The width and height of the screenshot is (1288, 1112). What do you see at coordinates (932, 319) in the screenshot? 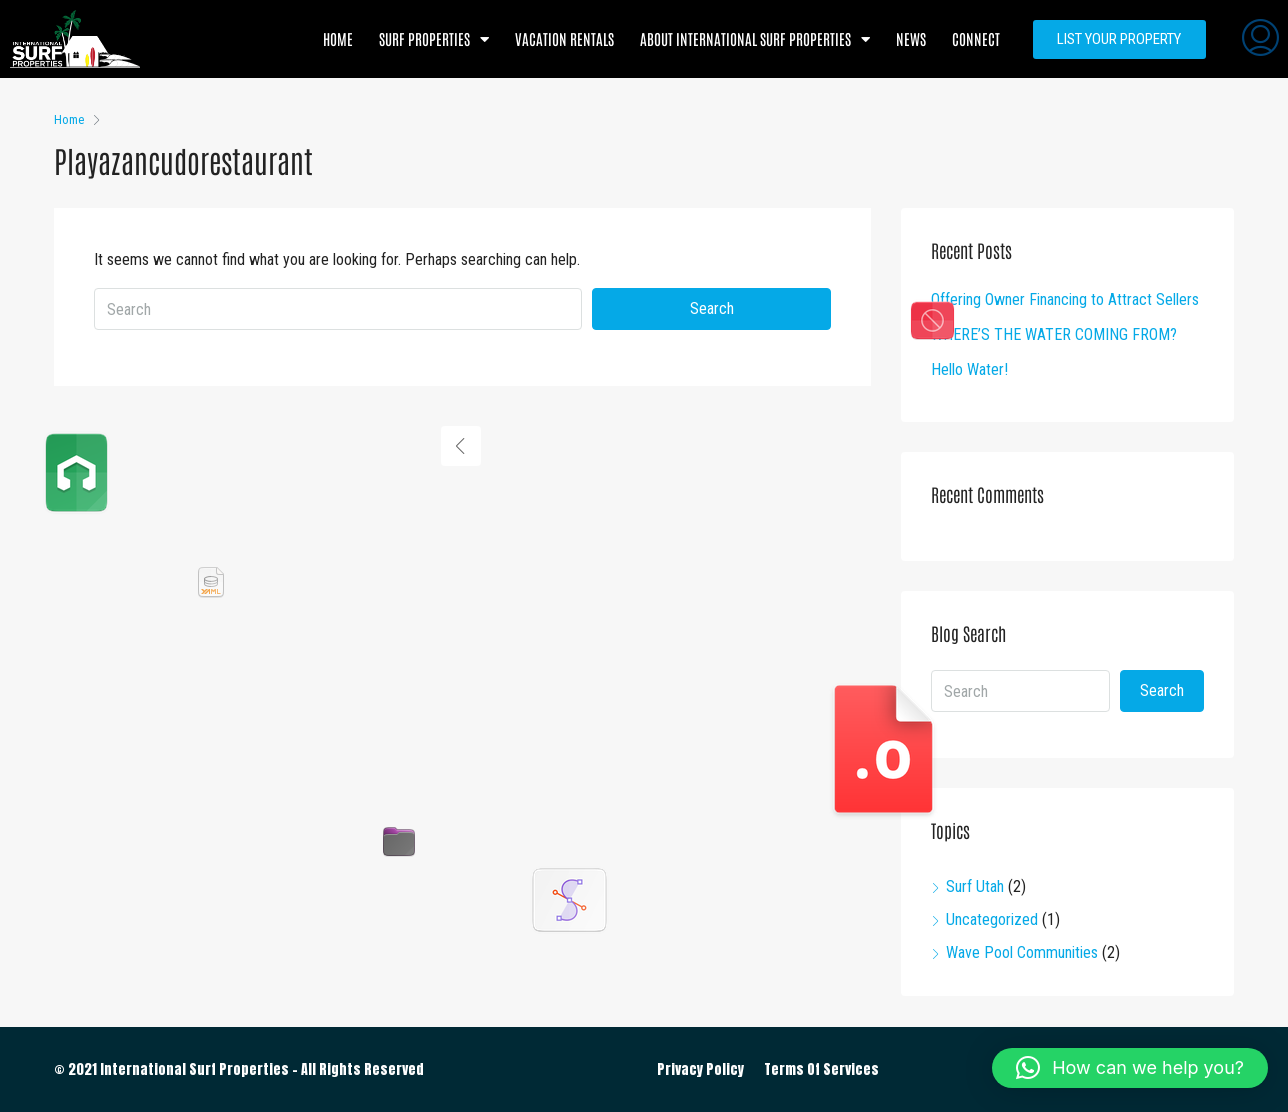
I see `indicates a missing or broken image` at bounding box center [932, 319].